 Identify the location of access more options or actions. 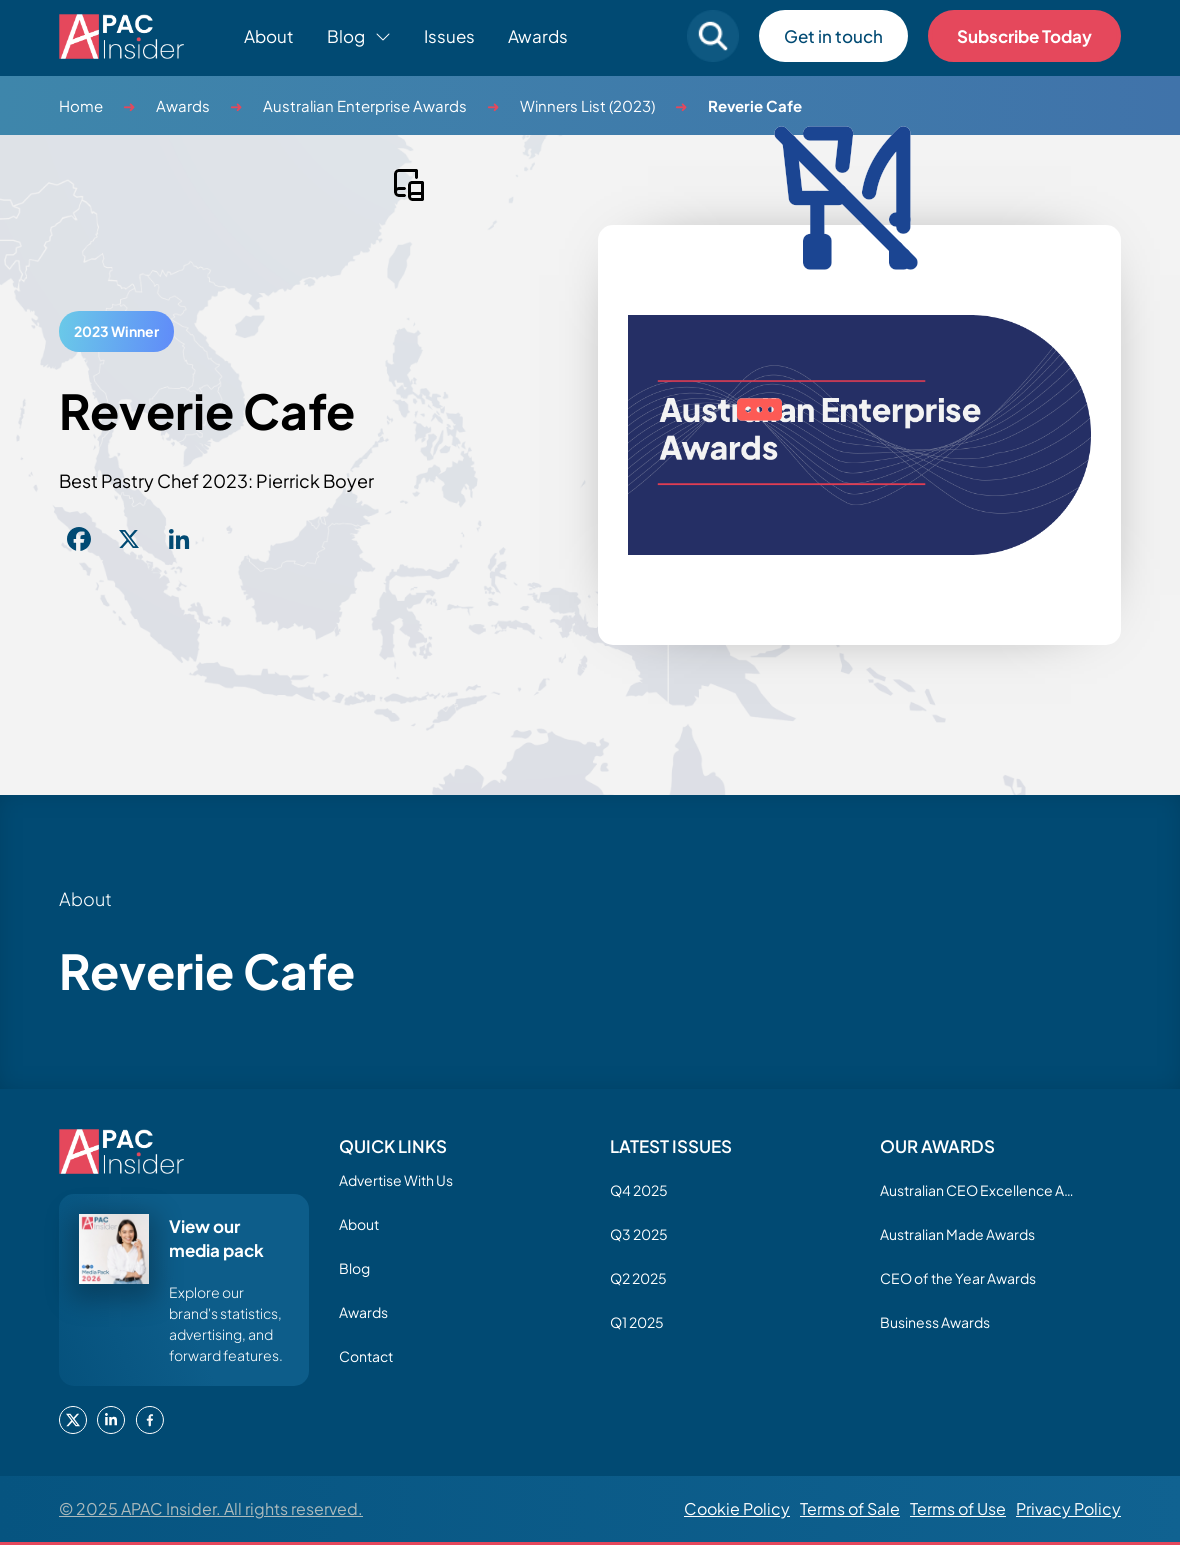
(759, 409).